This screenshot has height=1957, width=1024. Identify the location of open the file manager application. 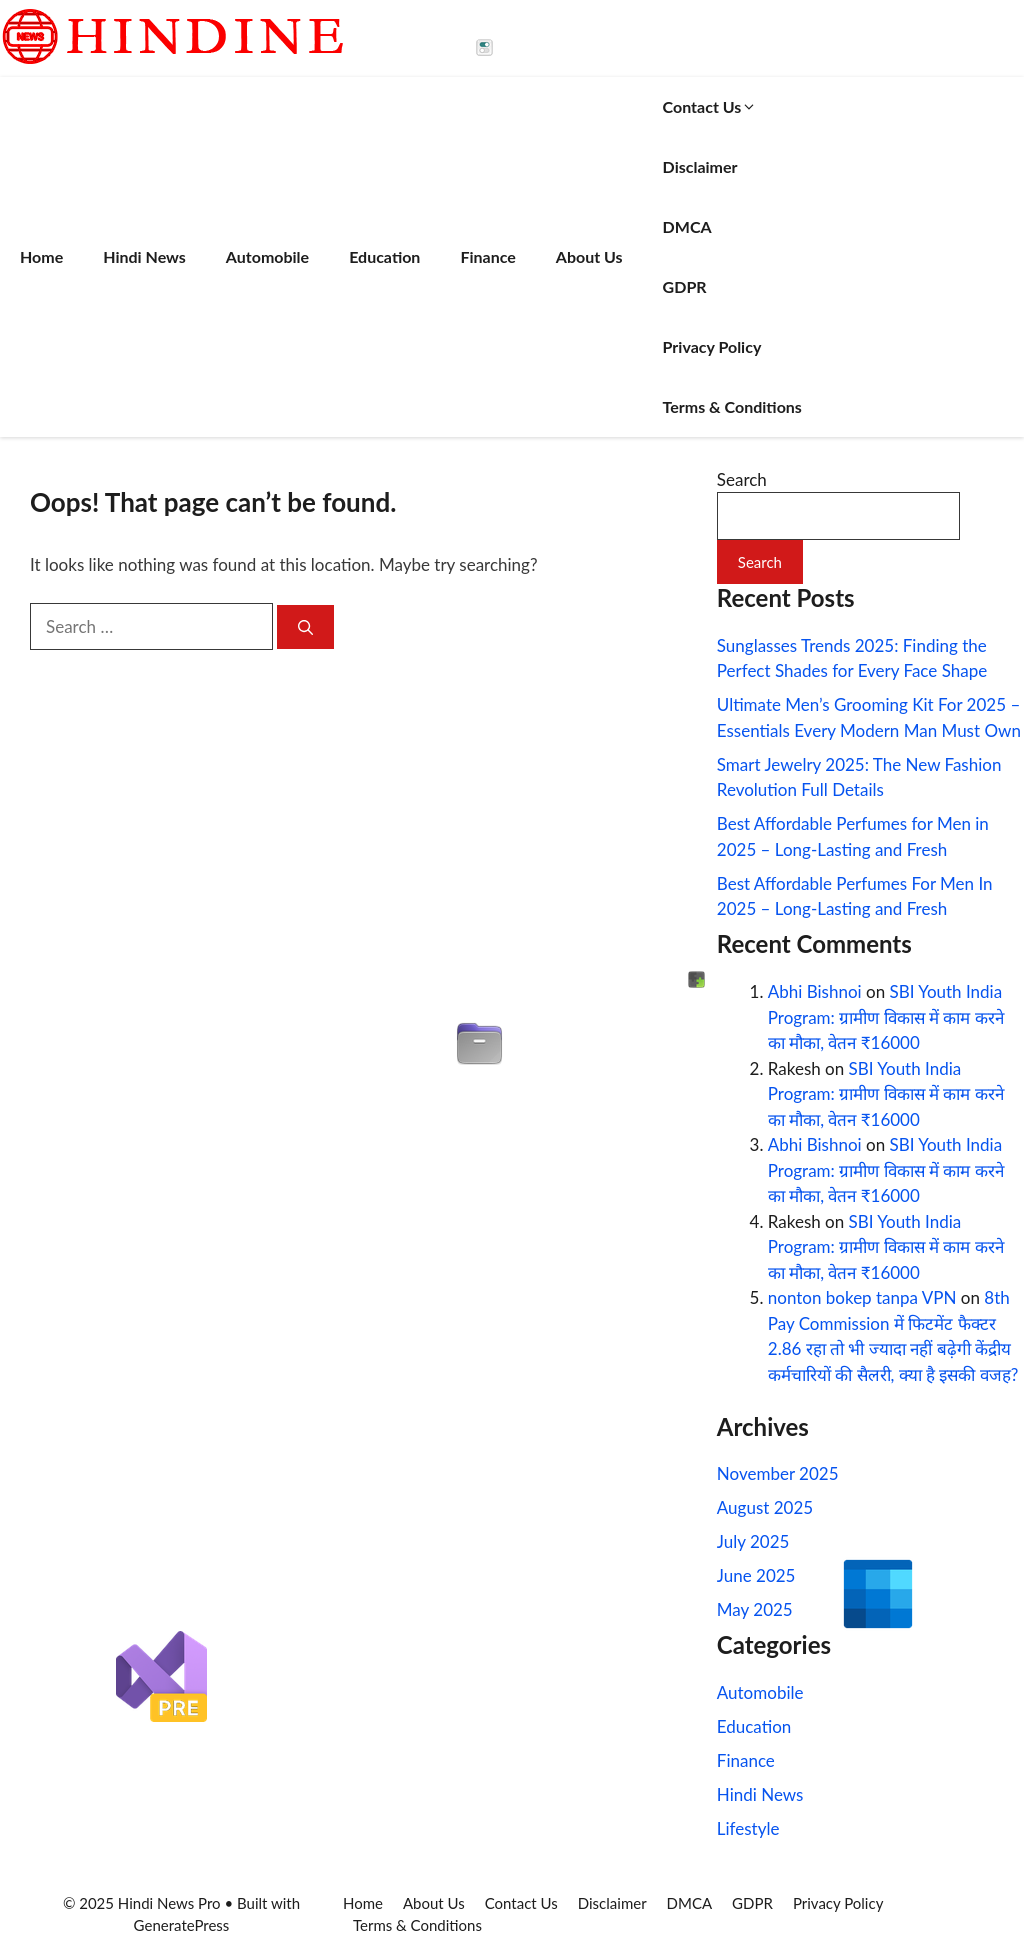
(479, 1043).